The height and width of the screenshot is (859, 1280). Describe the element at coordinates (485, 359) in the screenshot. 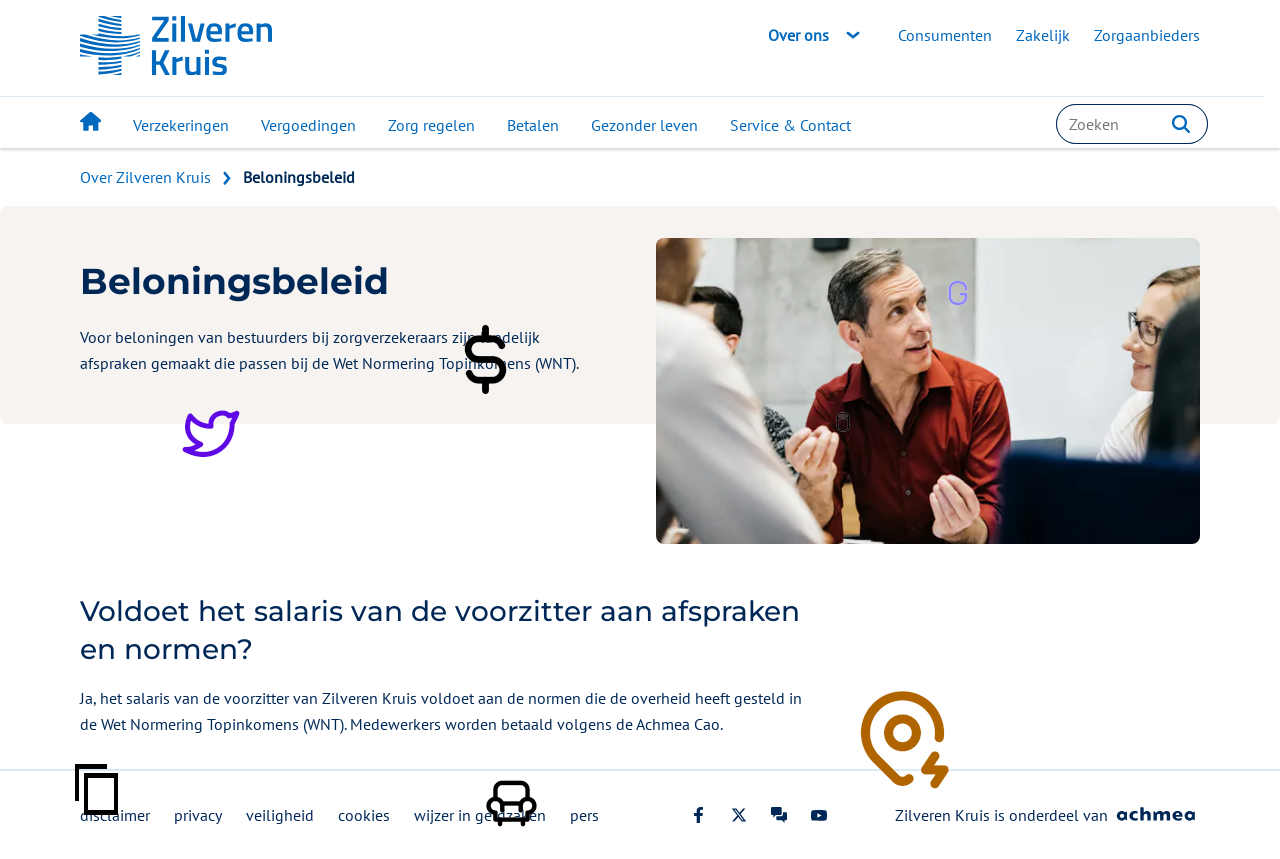

I see `view pricing or payment options` at that location.